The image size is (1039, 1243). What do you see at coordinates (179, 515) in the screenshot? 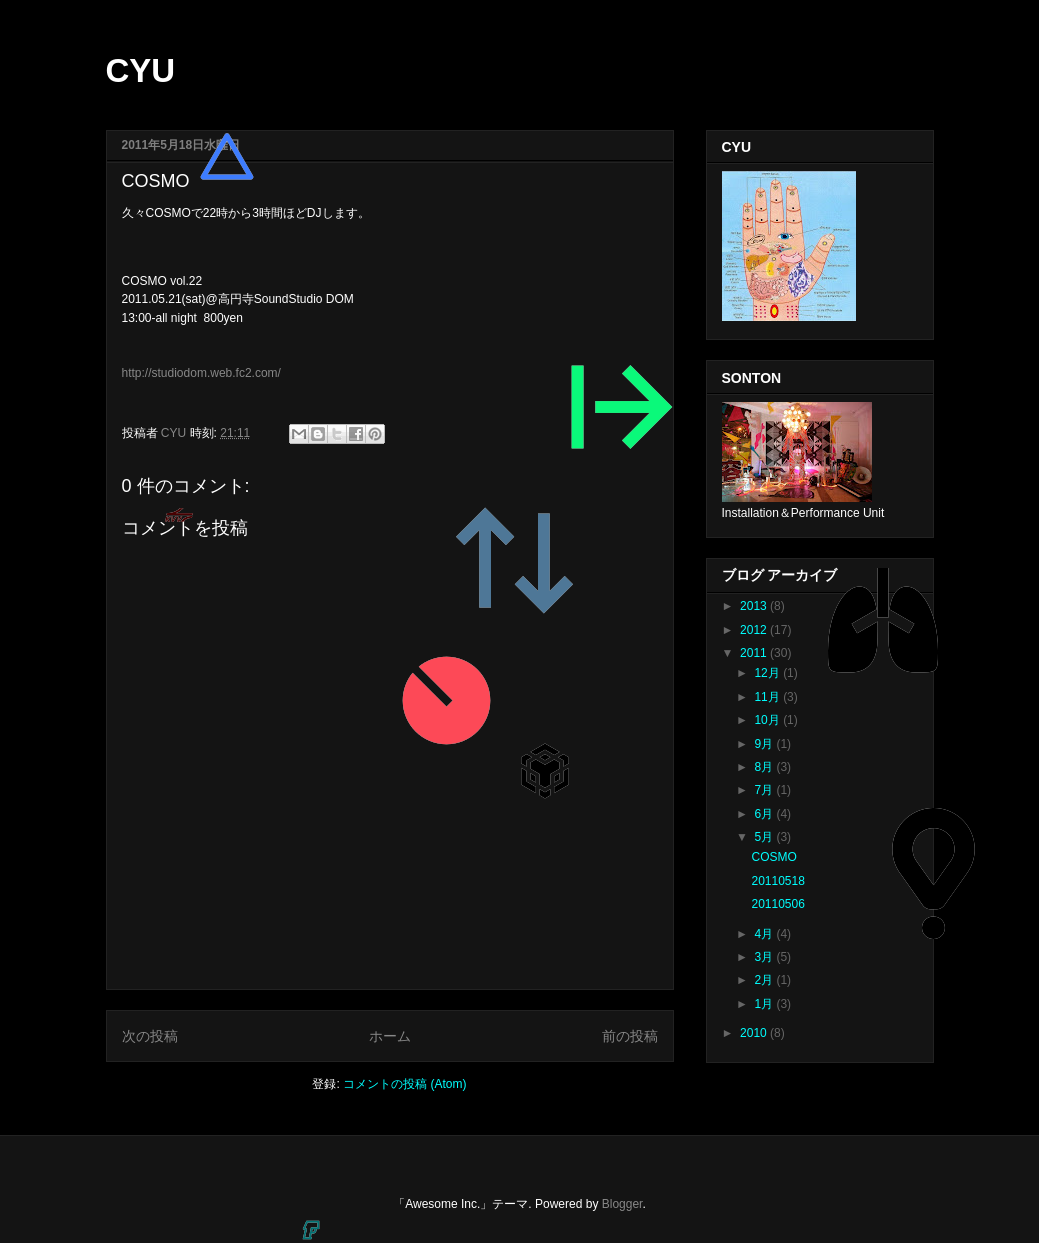
I see `karlsruher verkehrsverbund (KVV) public transit logo` at bounding box center [179, 515].